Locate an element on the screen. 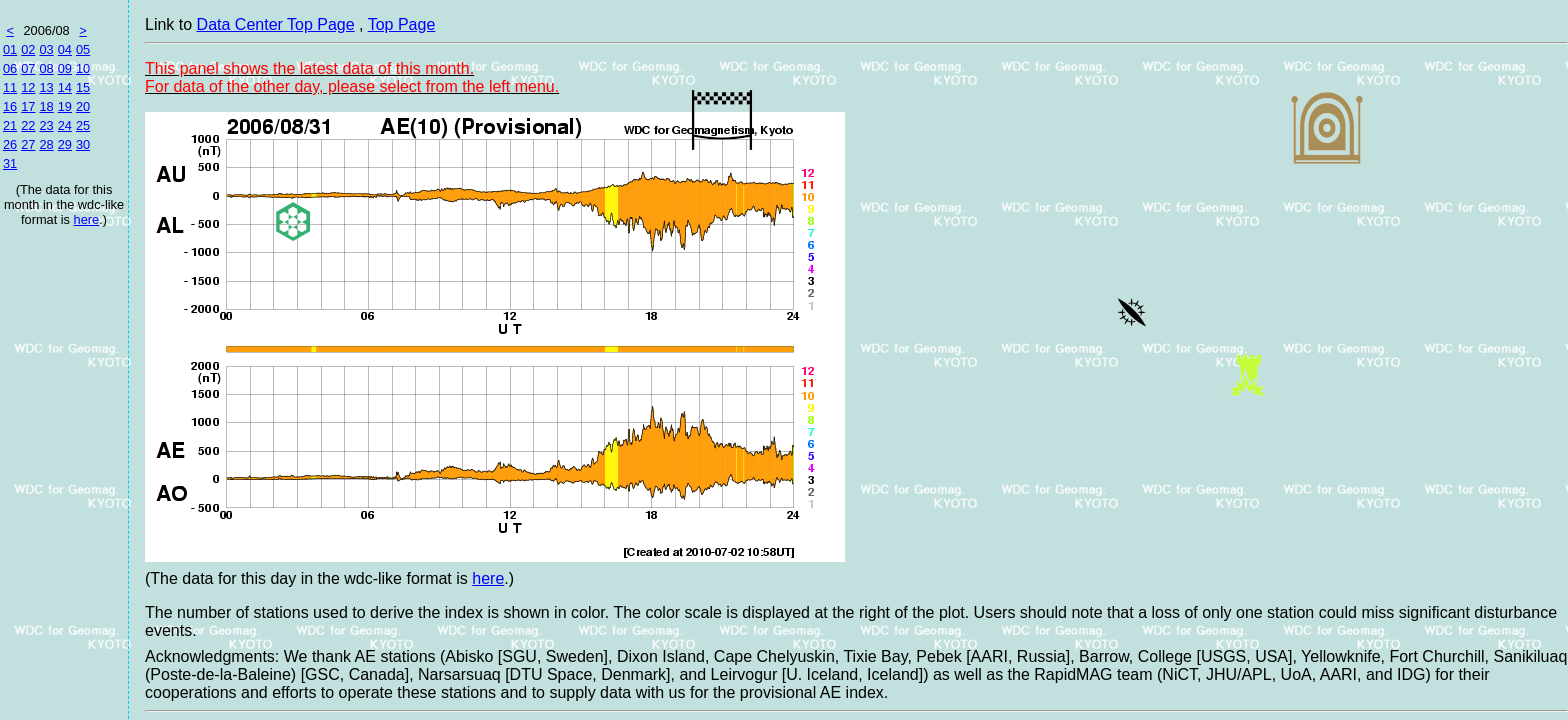 Image resolution: width=1568 pixels, height=720 pixels. indicates race or level completion is located at coordinates (722, 120).